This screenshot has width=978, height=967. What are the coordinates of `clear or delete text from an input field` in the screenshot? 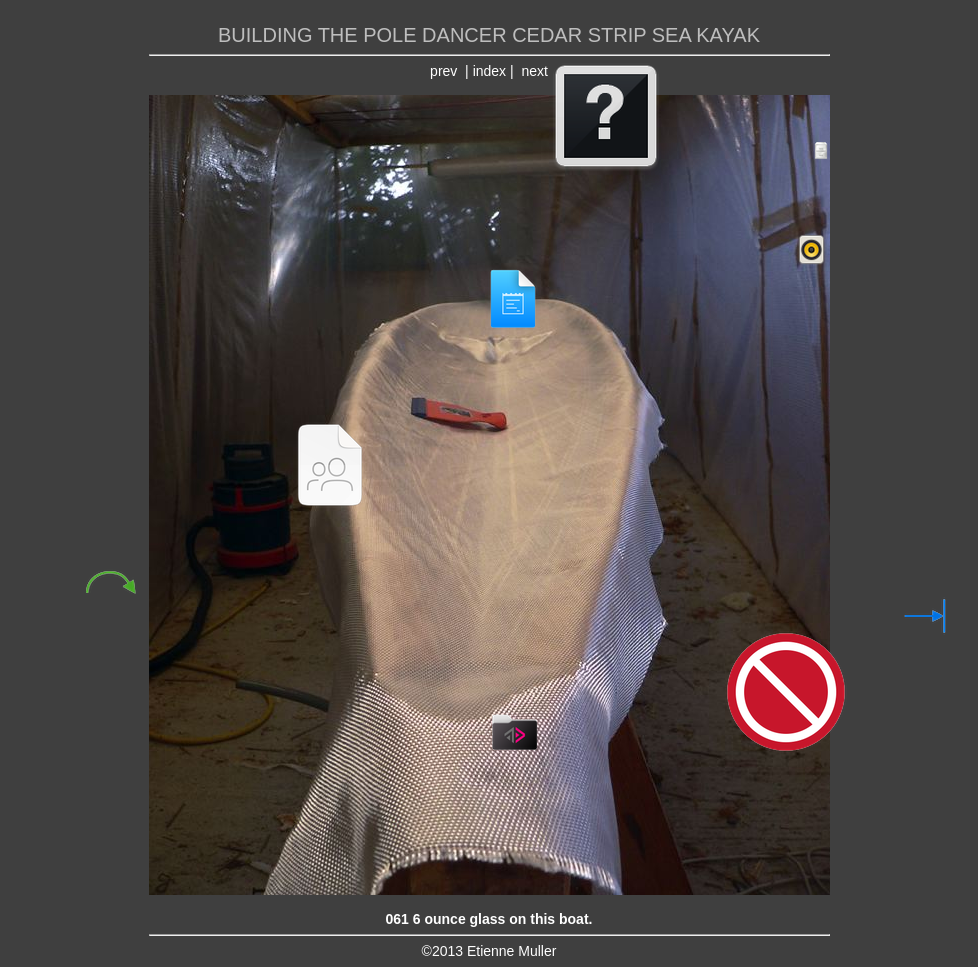 It's located at (786, 692).